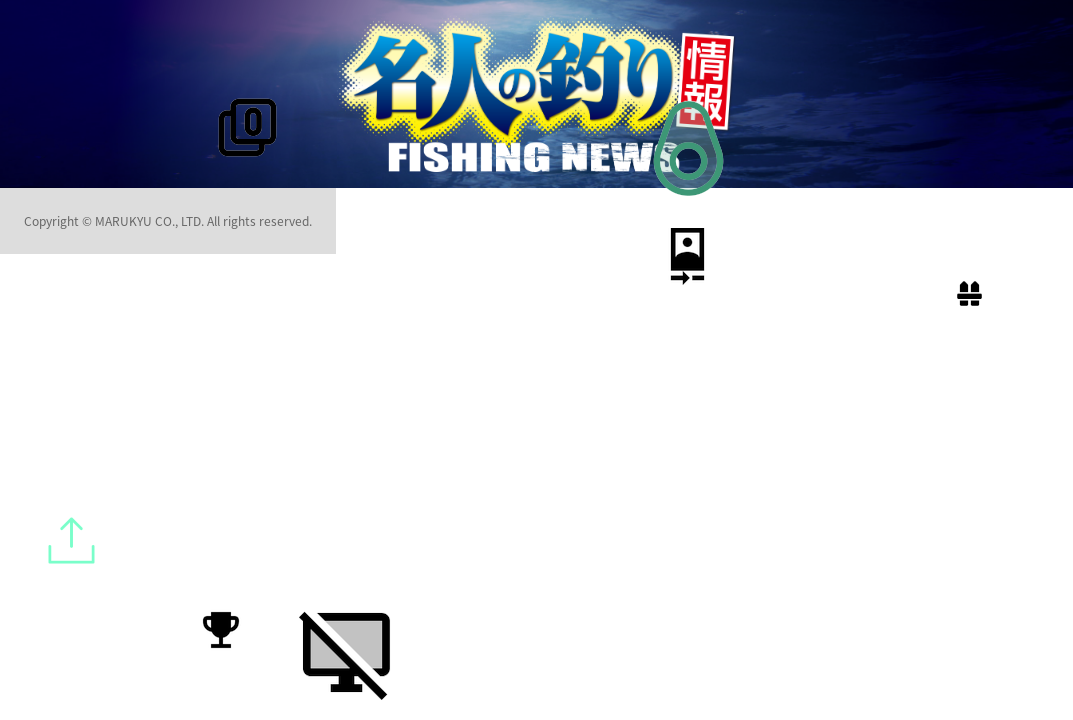 The image size is (1073, 720). I want to click on upload a file or document, so click(71, 542).